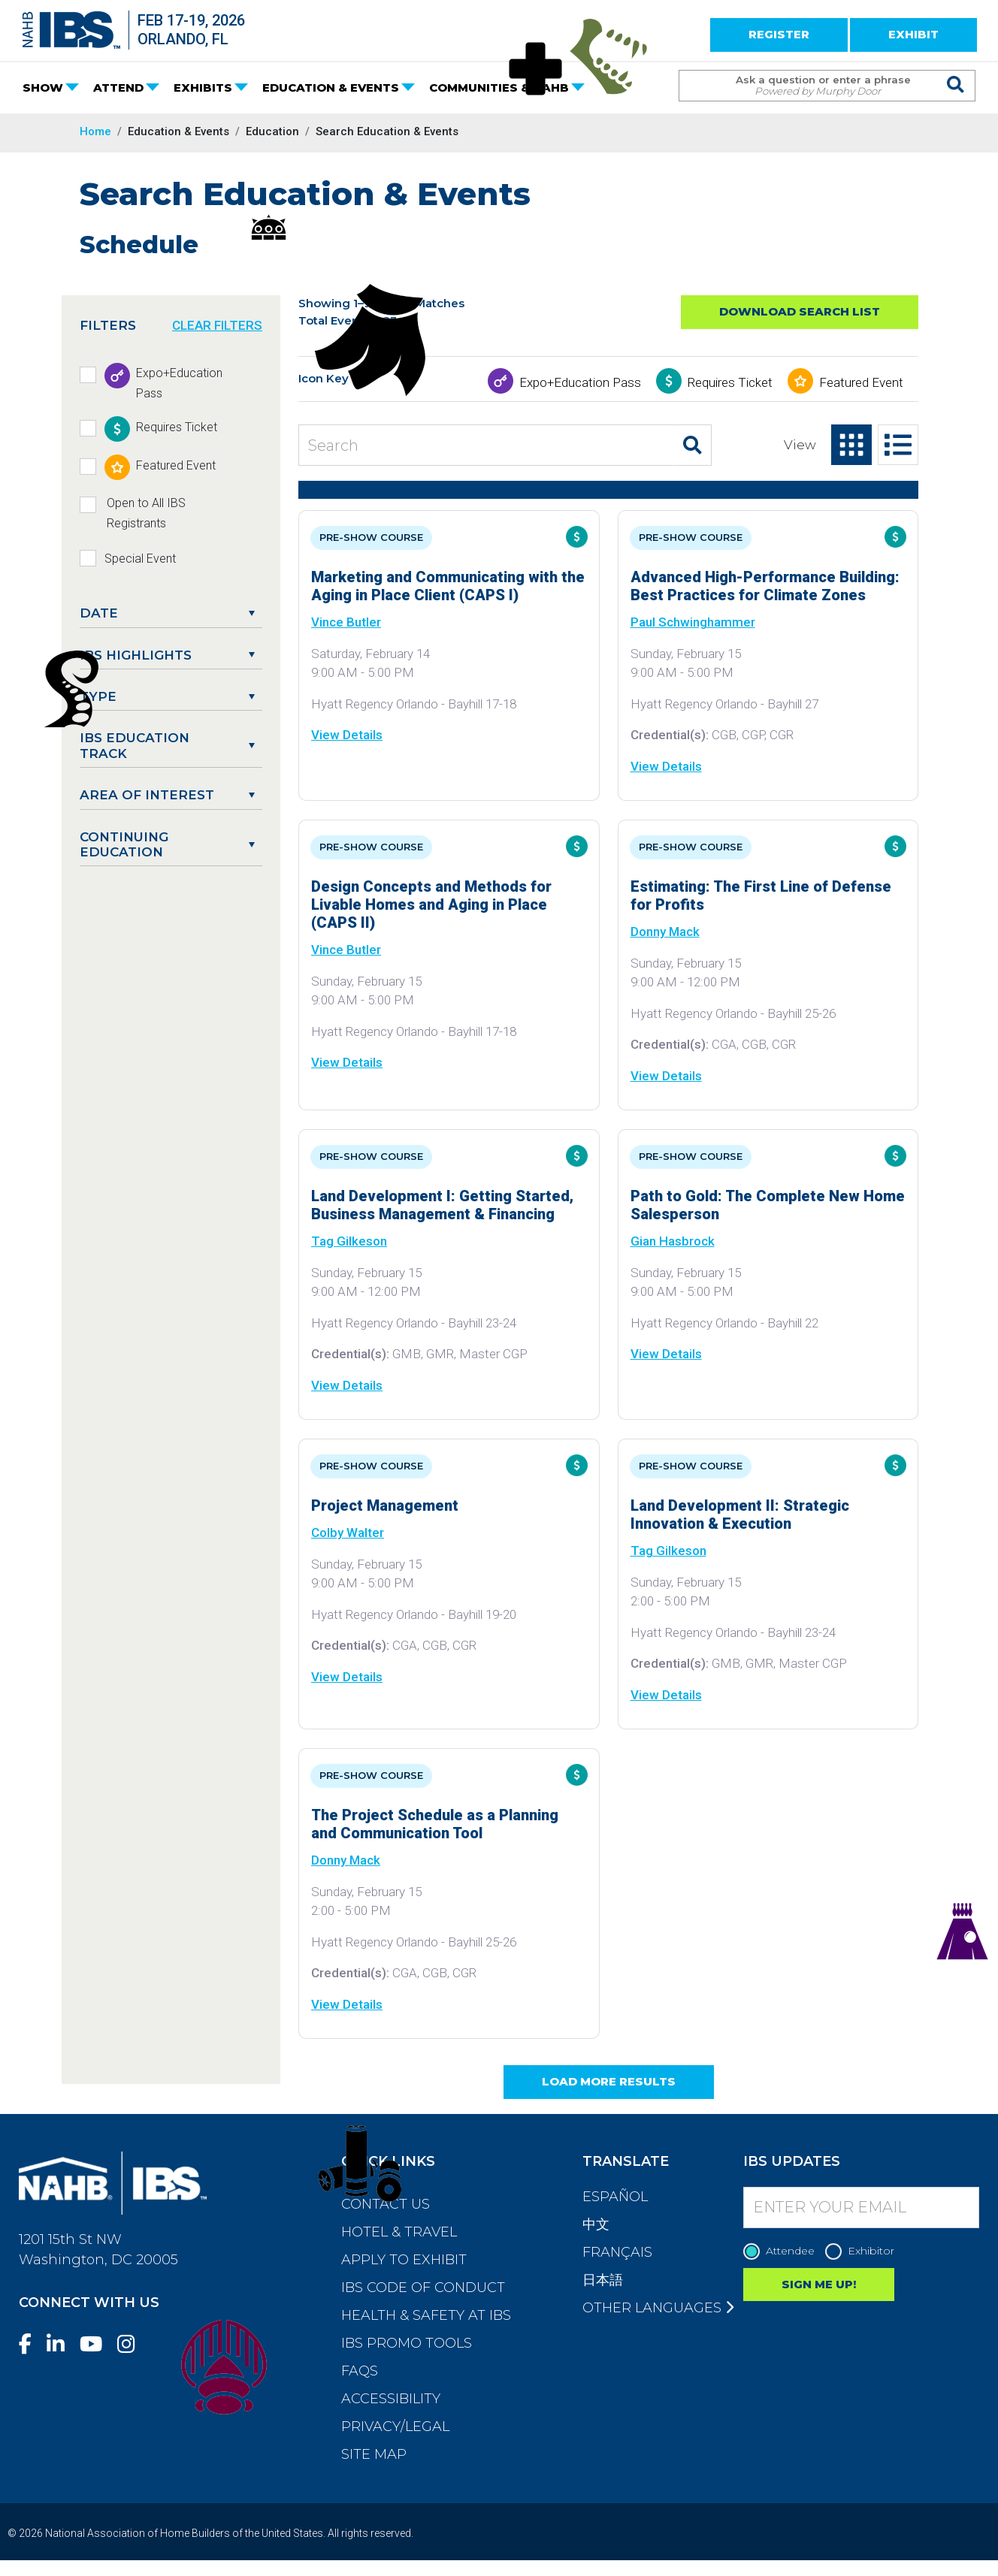 This screenshot has width=998, height=2576. I want to click on represents a sea creature or kraken enemy type, so click(71, 690).